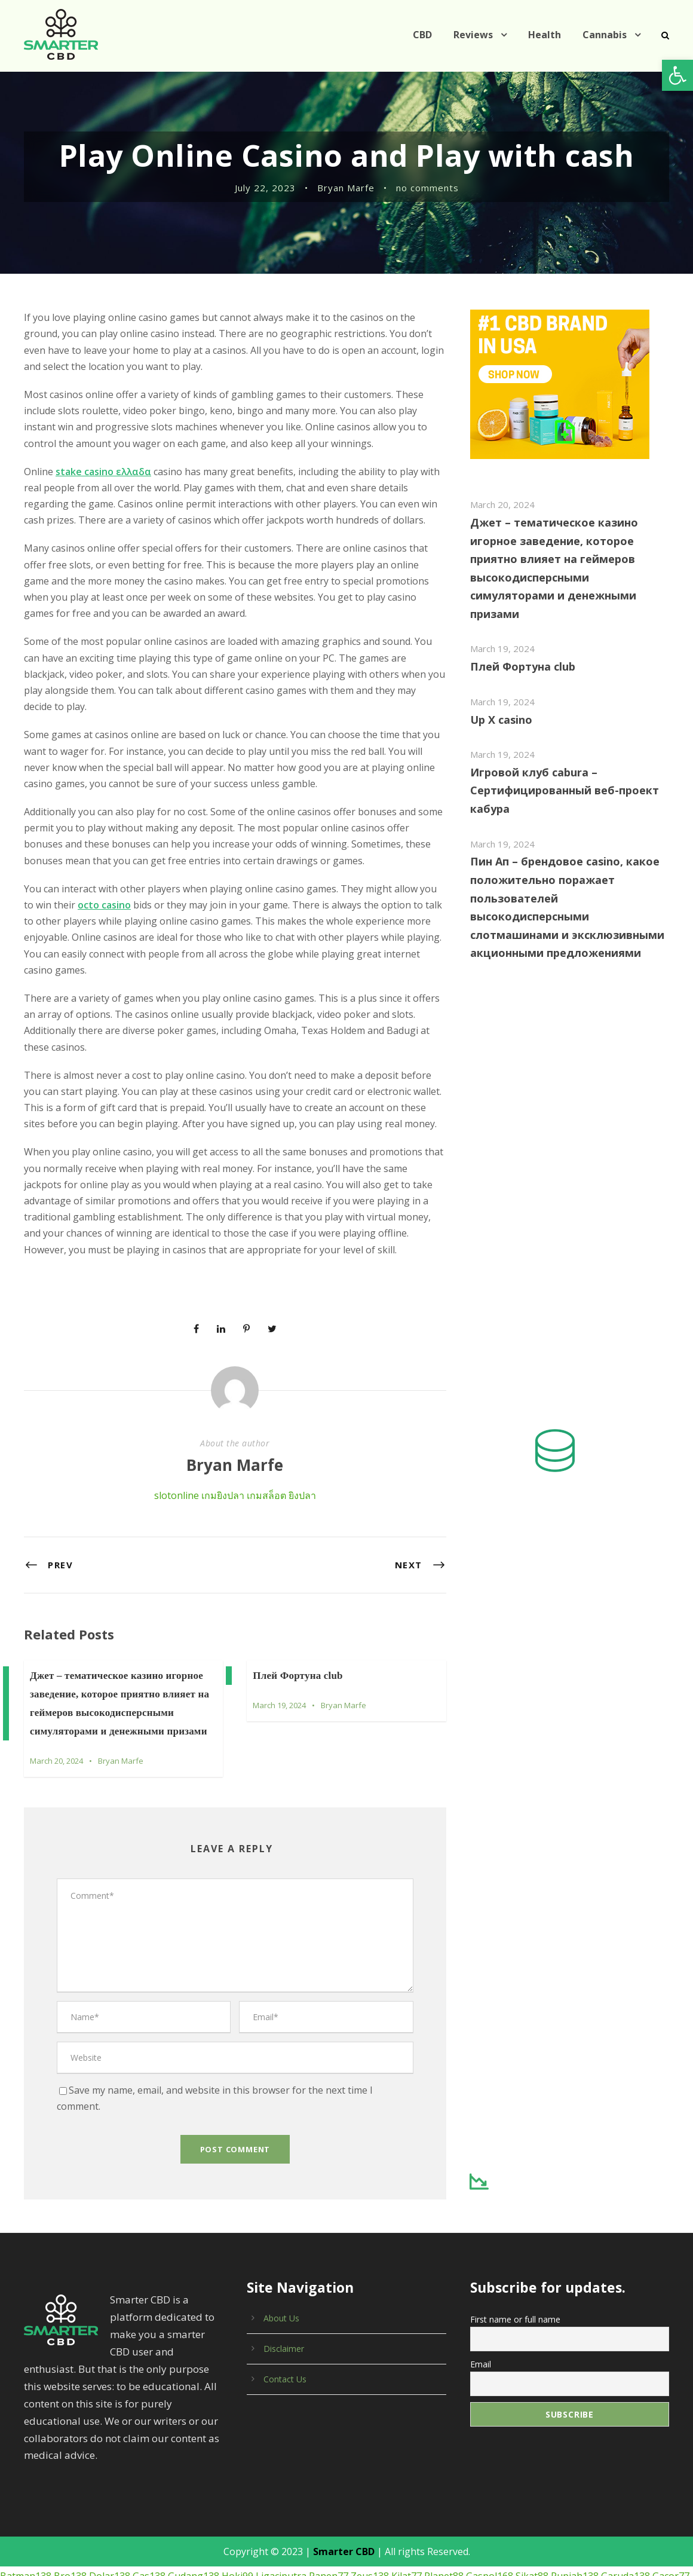 Image resolution: width=693 pixels, height=2576 pixels. What do you see at coordinates (555, 1451) in the screenshot?
I see `access database or data storage` at bounding box center [555, 1451].